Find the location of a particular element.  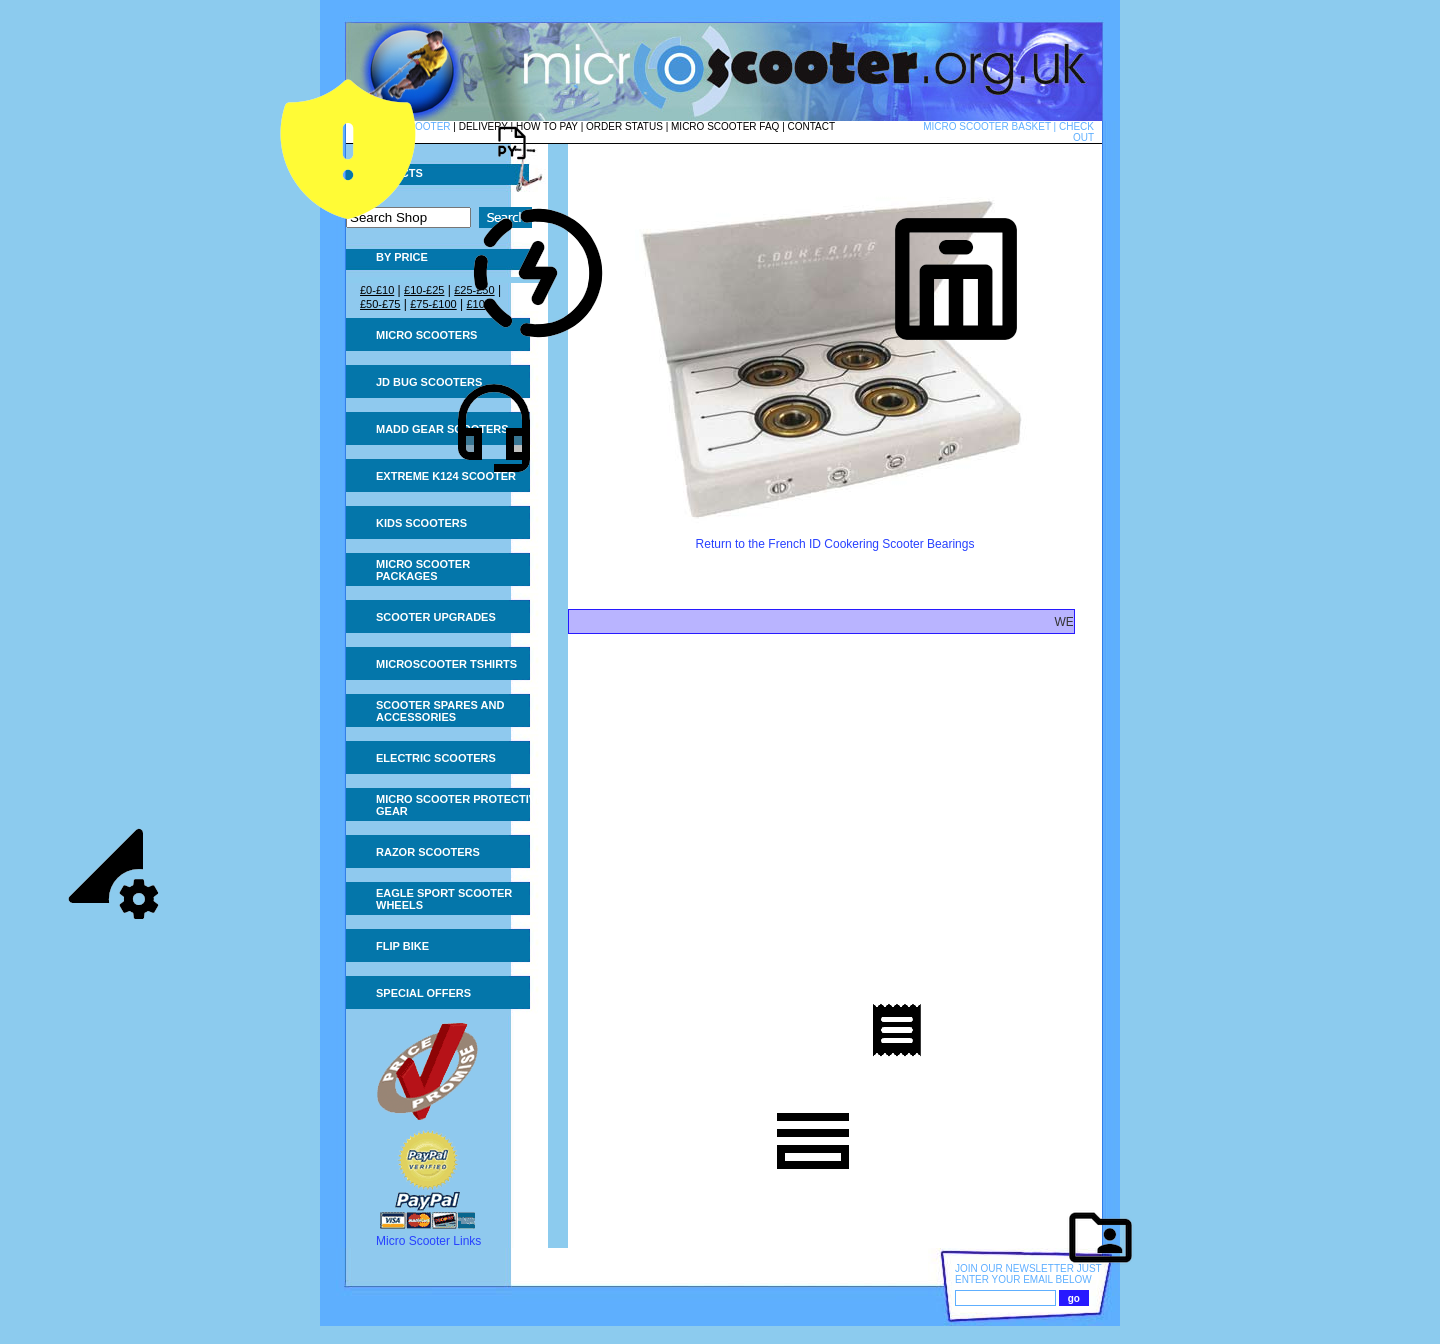

view purchase receipt or transaction history is located at coordinates (897, 1030).